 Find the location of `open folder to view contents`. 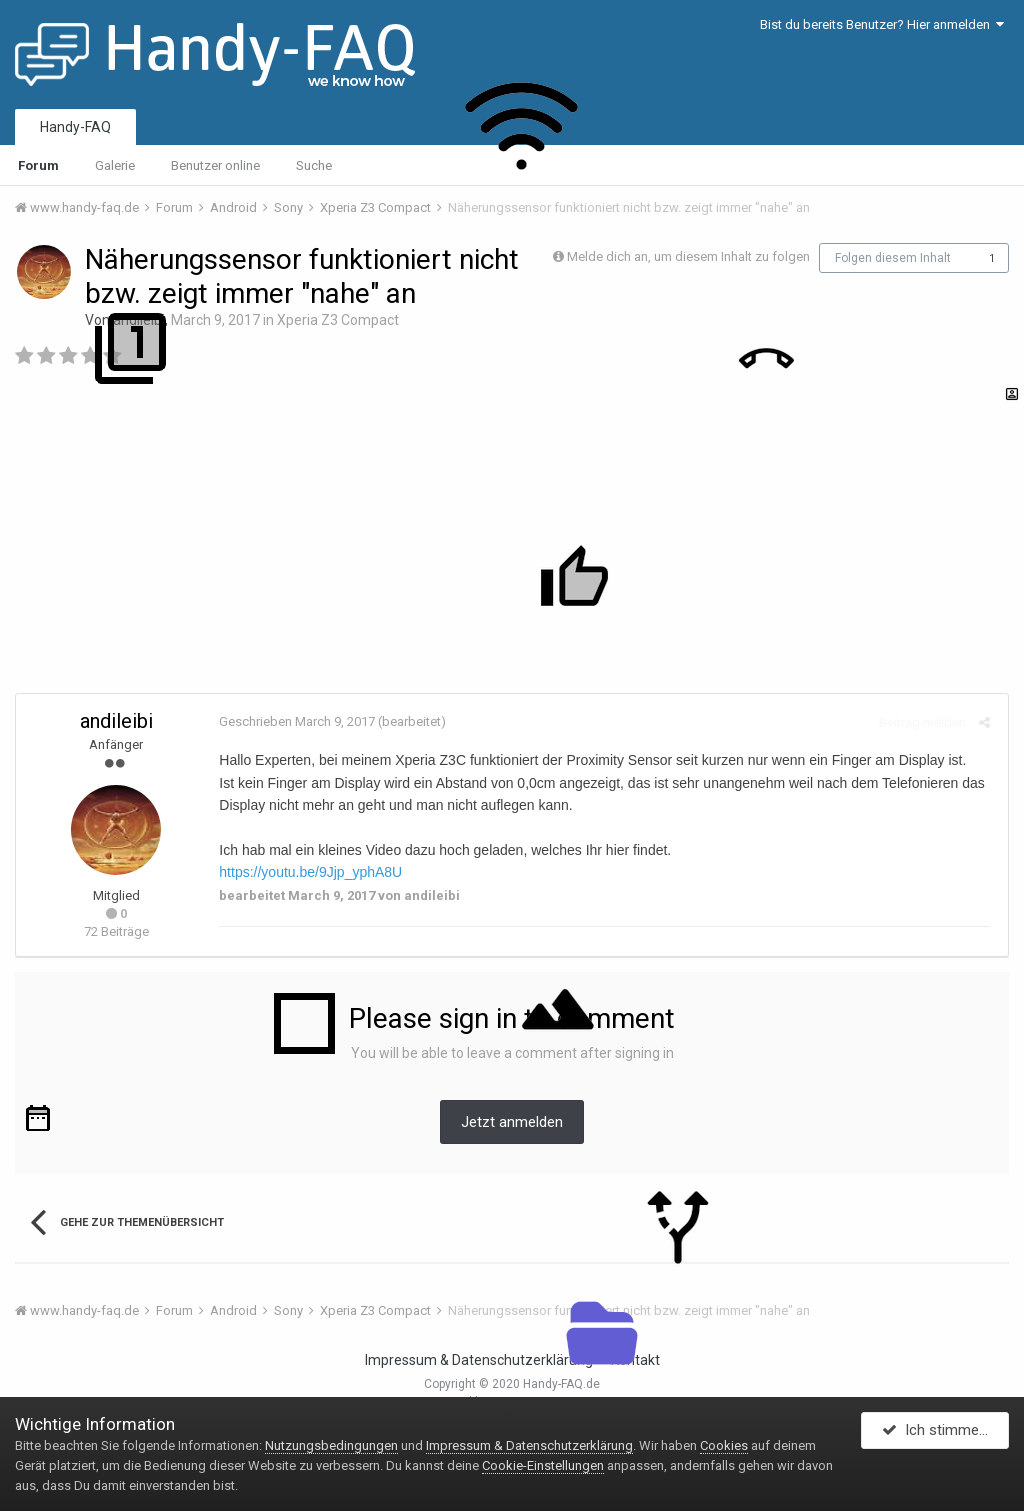

open folder to view contents is located at coordinates (602, 1333).